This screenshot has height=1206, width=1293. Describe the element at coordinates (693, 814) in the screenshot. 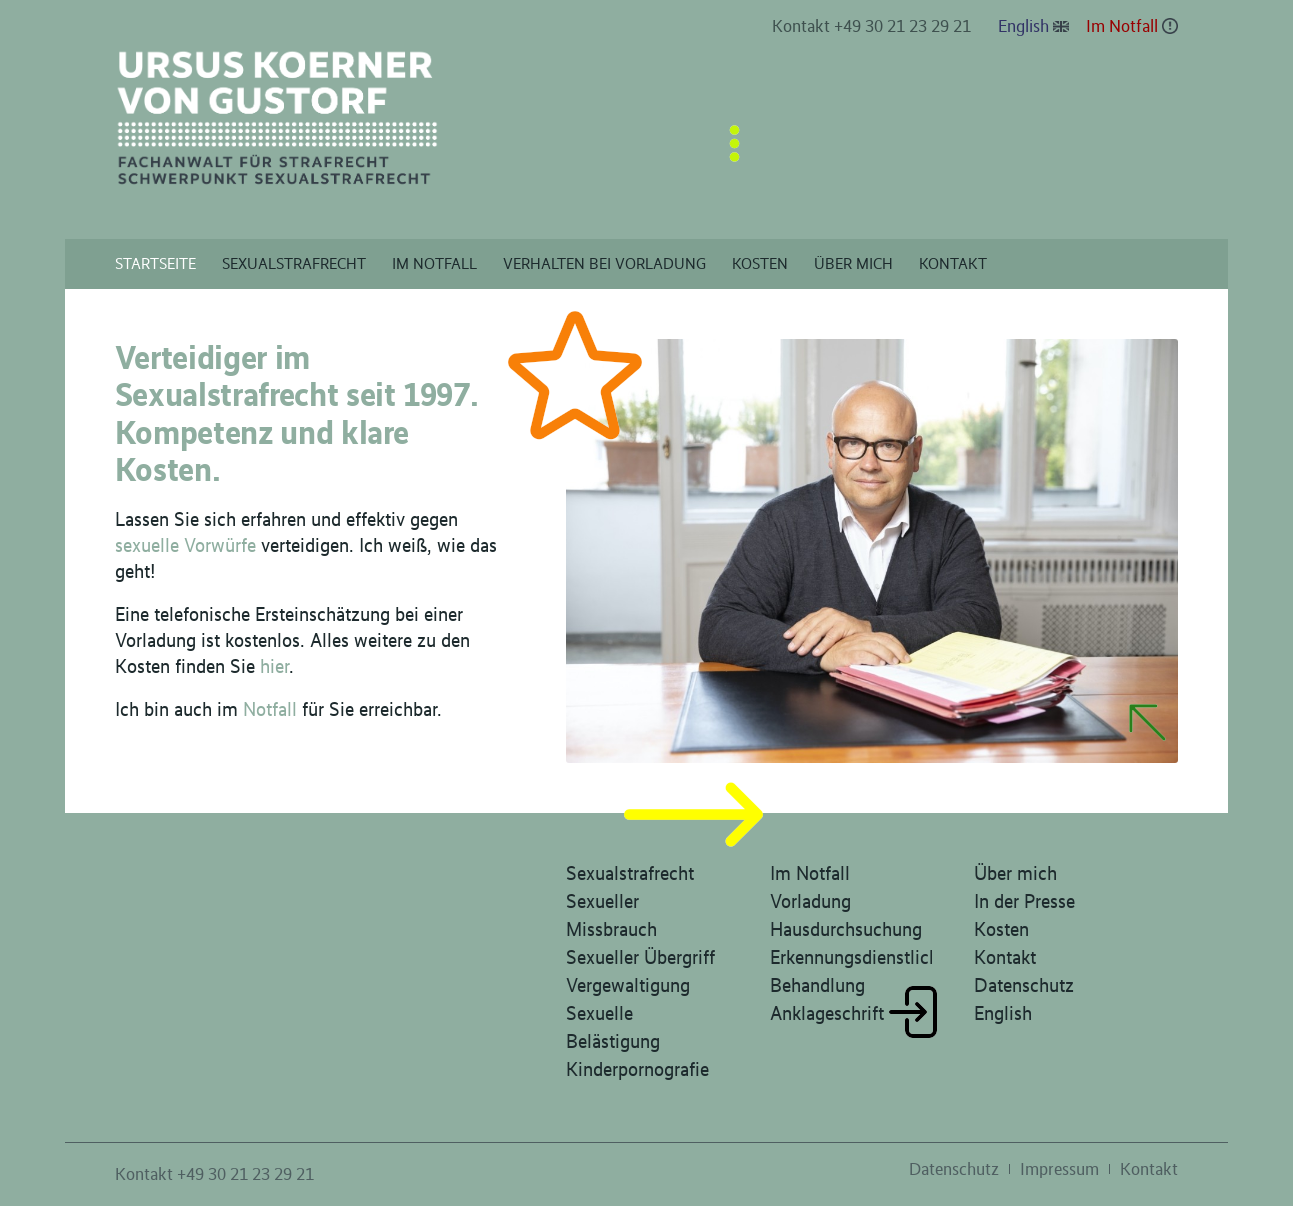

I see `proceed to the next step` at that location.